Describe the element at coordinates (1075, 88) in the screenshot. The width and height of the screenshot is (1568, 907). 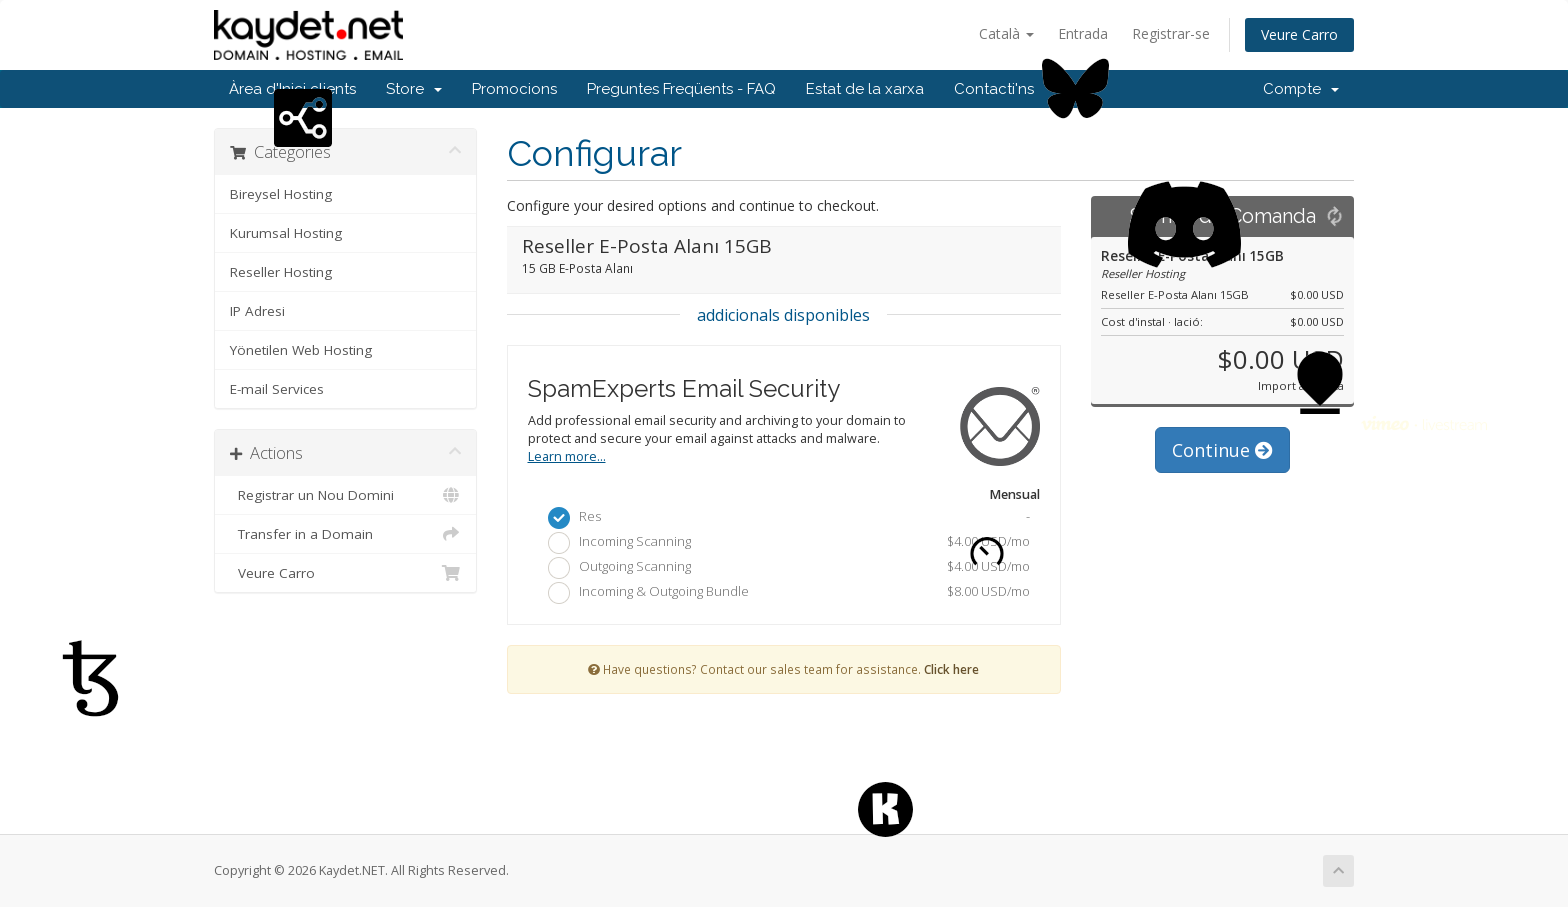
I see `open the Bluesky app` at that location.